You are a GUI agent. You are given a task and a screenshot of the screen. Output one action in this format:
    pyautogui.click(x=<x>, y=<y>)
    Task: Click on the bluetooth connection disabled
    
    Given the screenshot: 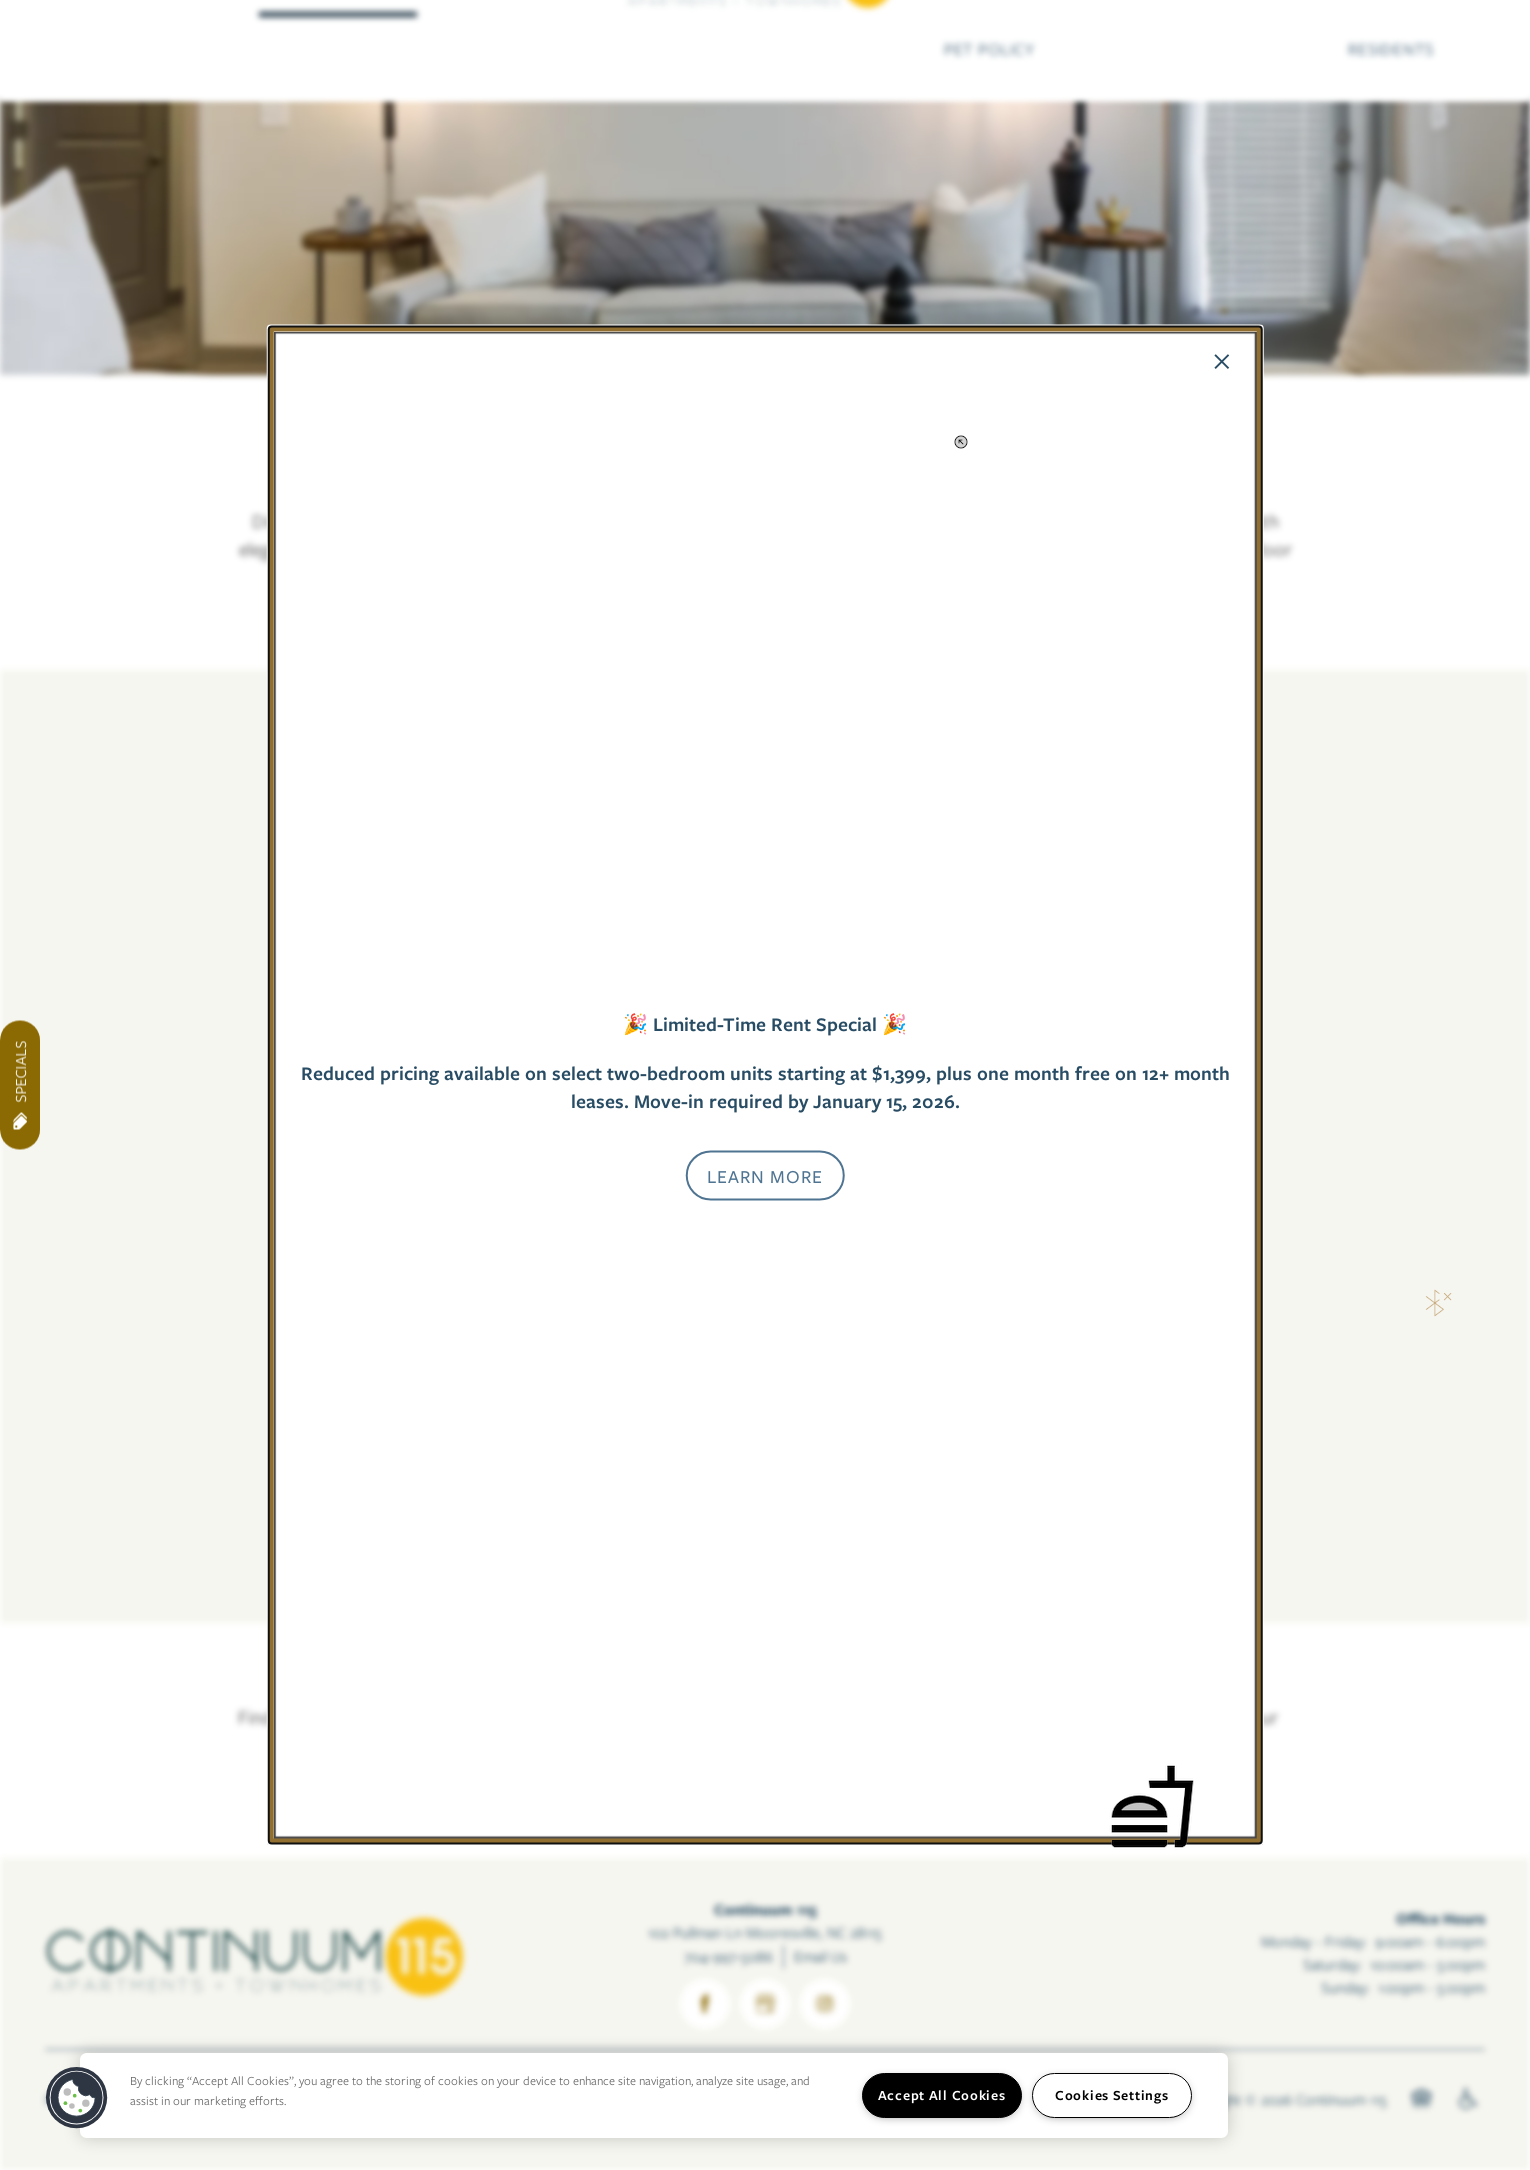 What is the action you would take?
    pyautogui.click(x=1437, y=1303)
    